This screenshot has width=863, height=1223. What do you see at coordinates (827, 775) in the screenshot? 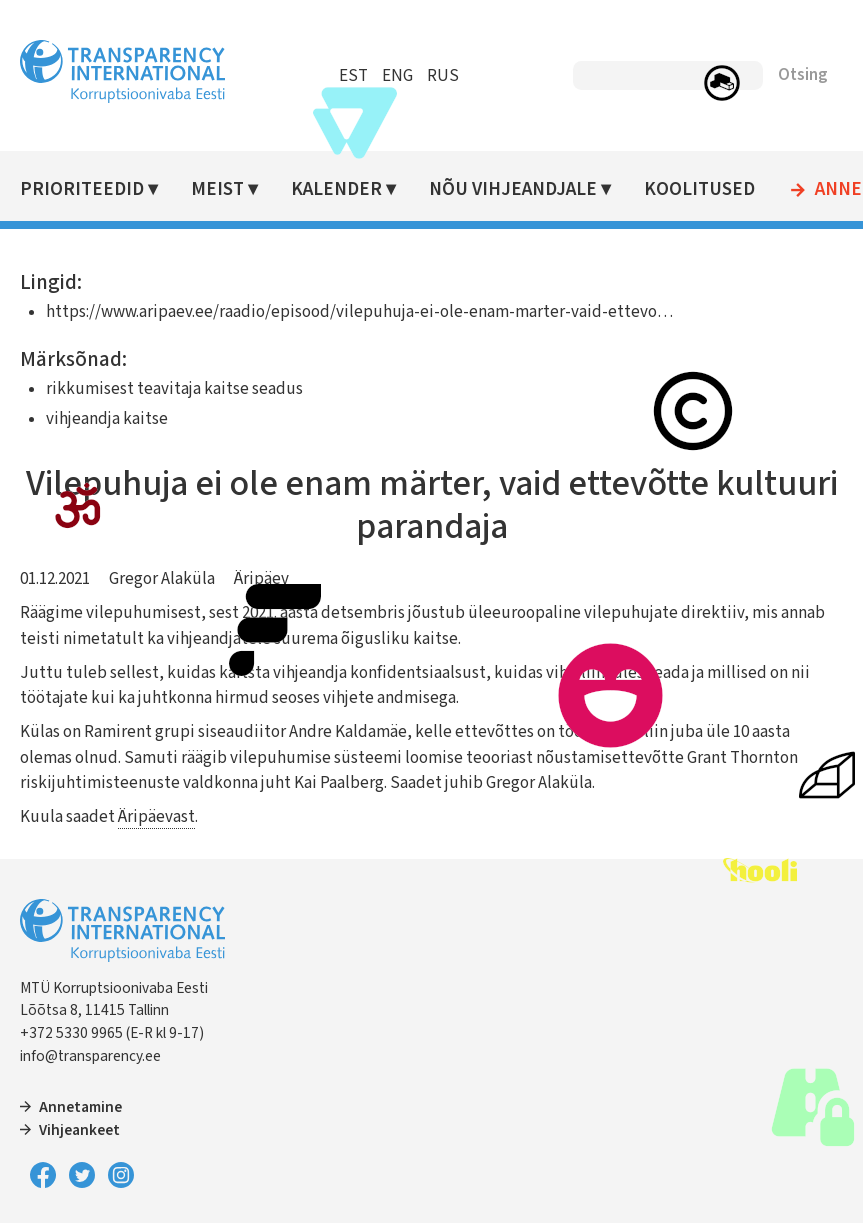
I see `rollbar error monitoring service logo` at bounding box center [827, 775].